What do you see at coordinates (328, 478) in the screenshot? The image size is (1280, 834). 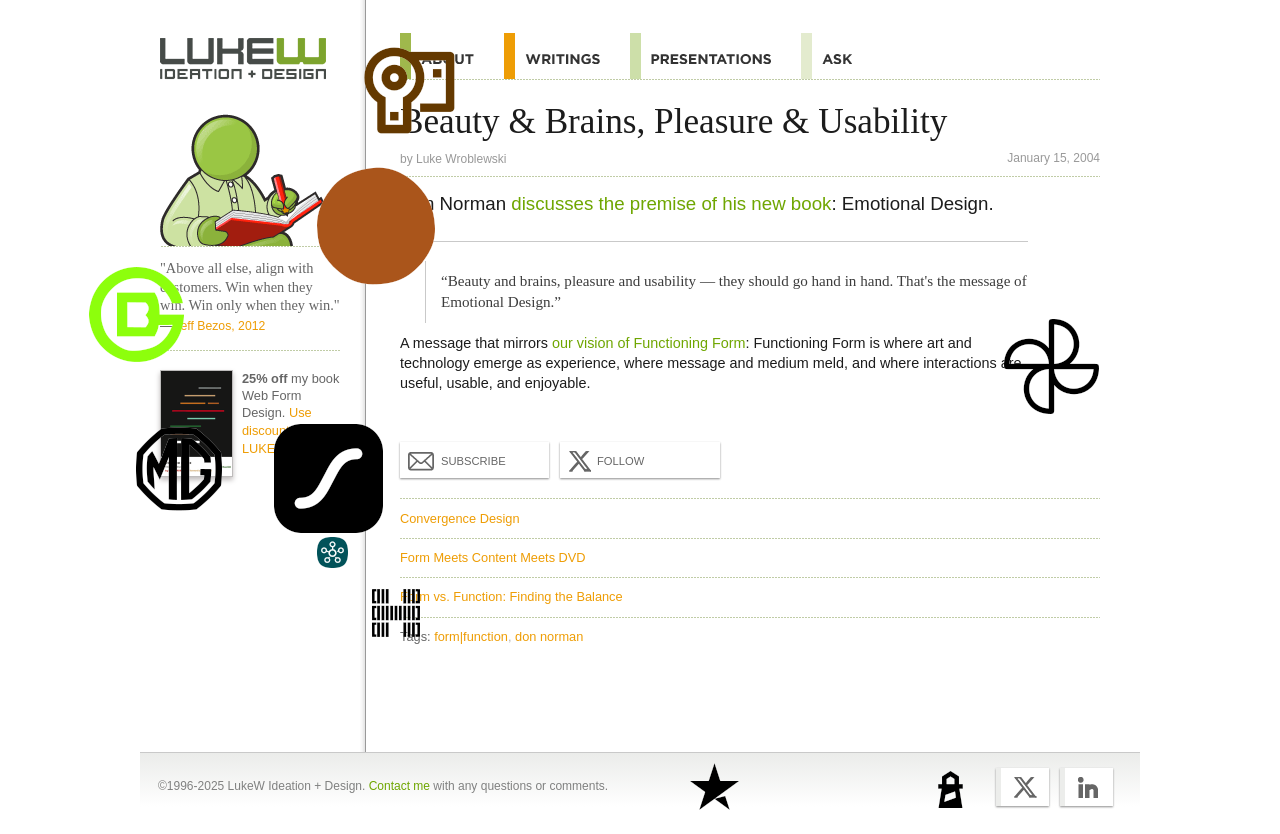 I see `open lottiefiles app` at bounding box center [328, 478].